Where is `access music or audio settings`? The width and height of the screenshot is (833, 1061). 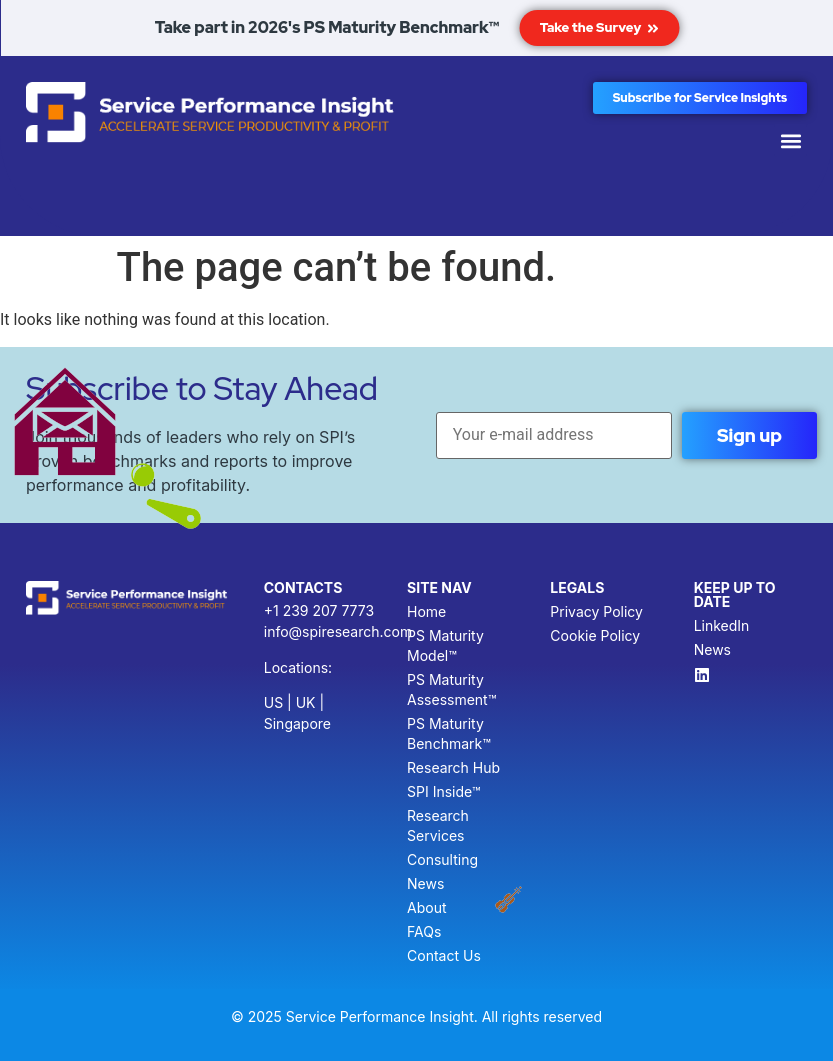
access music or audio settings is located at coordinates (508, 899).